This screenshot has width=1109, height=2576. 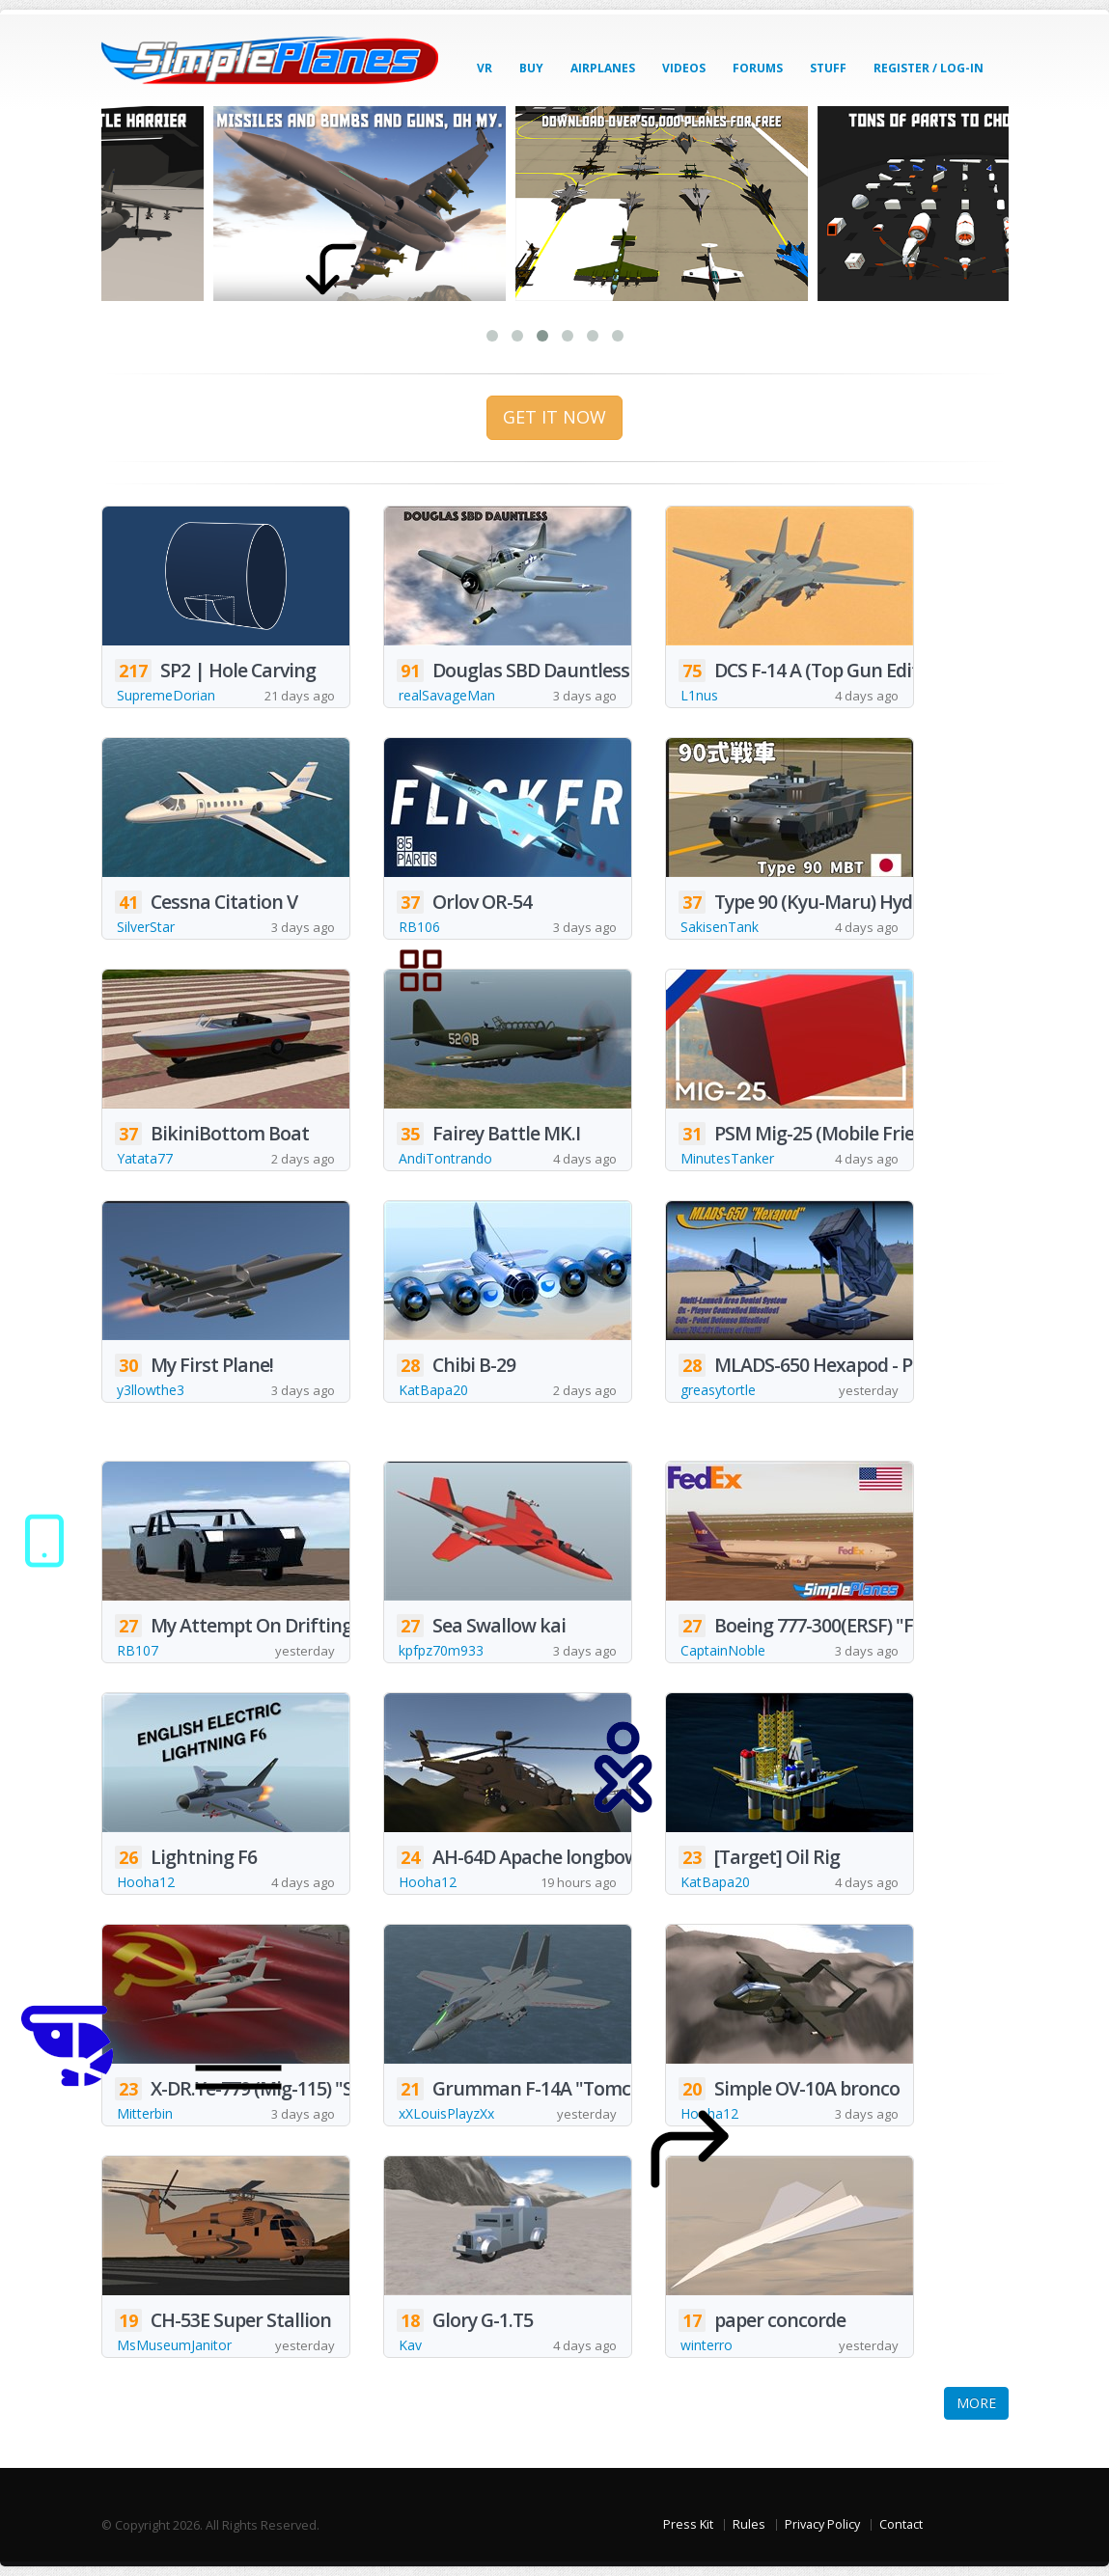 I want to click on indicates seafood or shellfish menu items, so click(x=67, y=2045).